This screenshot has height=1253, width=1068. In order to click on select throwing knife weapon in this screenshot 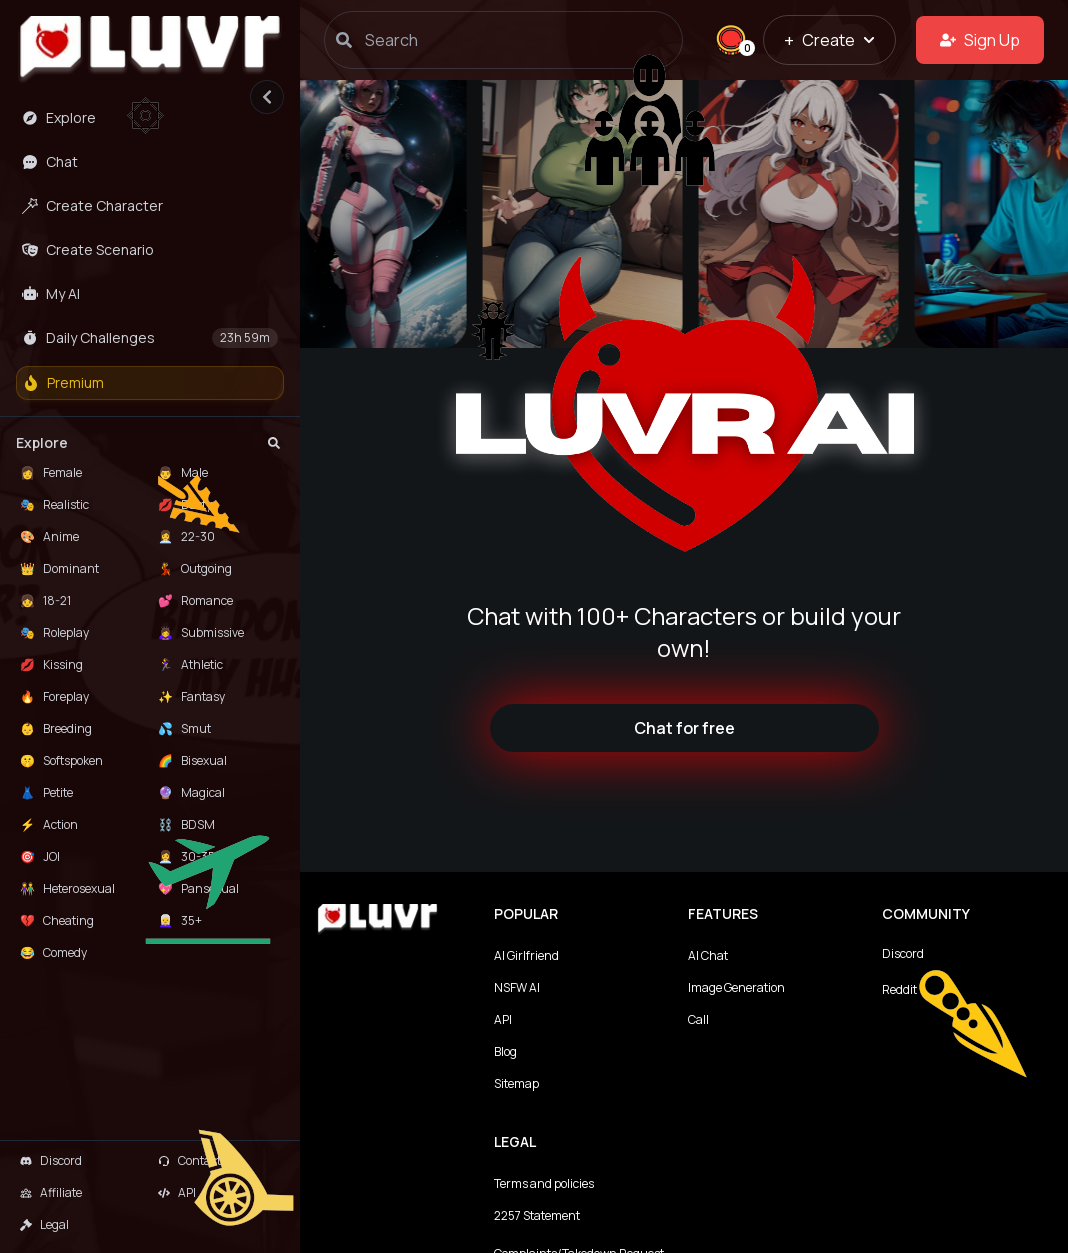, I will do `click(973, 1024)`.